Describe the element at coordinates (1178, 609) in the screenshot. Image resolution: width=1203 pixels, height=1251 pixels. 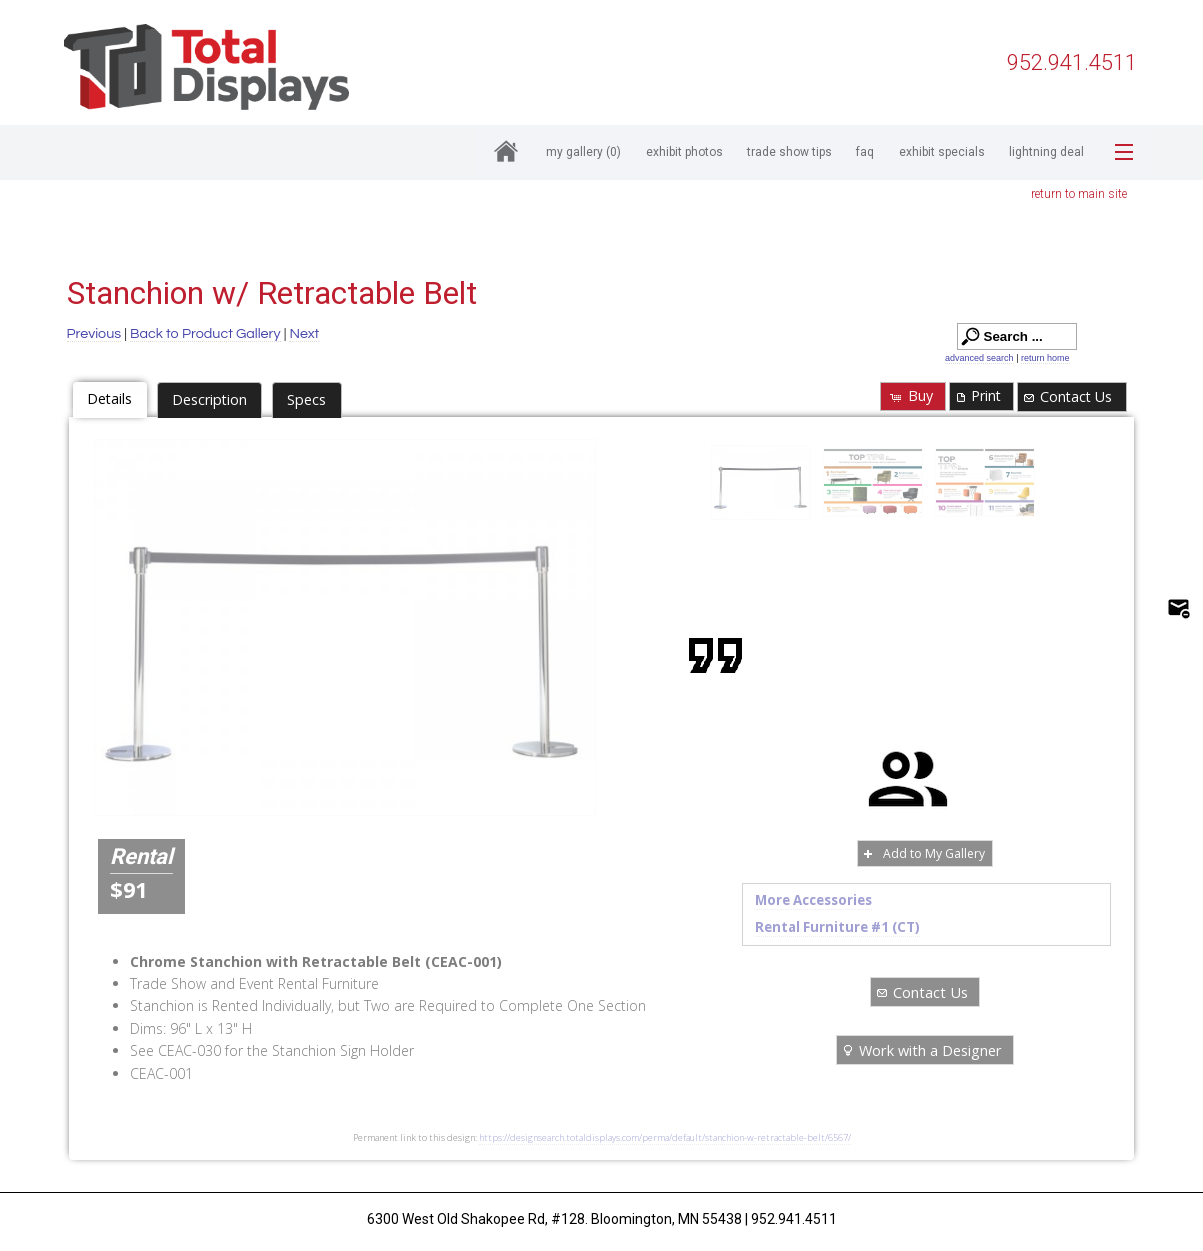
I see `unsubscribe from email notifications` at that location.